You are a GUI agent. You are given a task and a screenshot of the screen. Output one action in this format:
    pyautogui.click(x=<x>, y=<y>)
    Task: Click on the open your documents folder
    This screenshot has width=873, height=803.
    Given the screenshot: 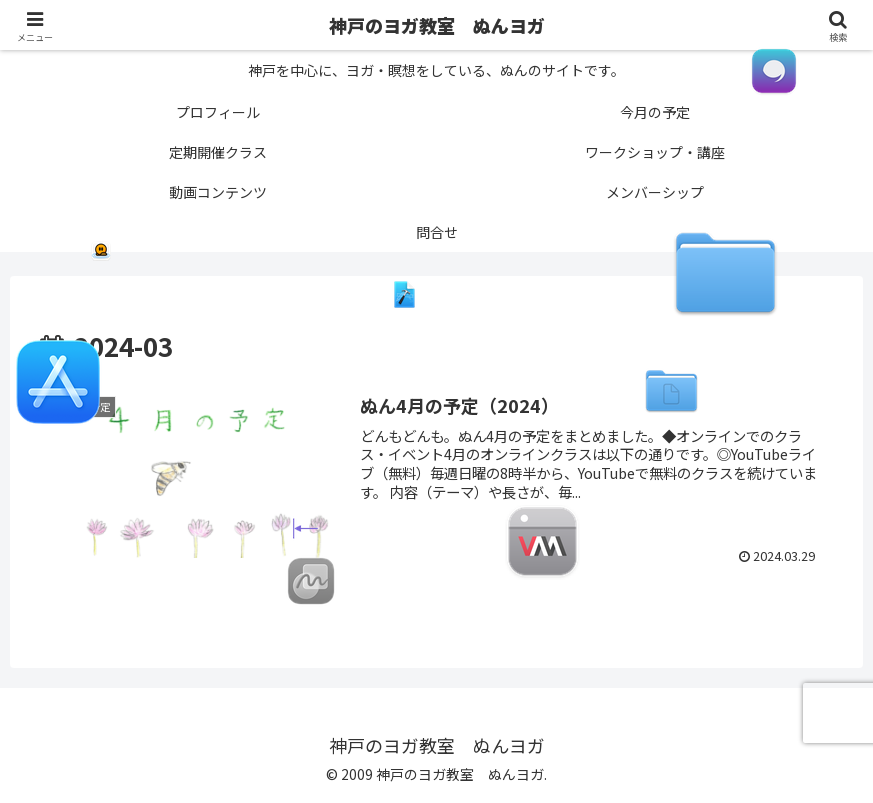 What is the action you would take?
    pyautogui.click(x=671, y=390)
    